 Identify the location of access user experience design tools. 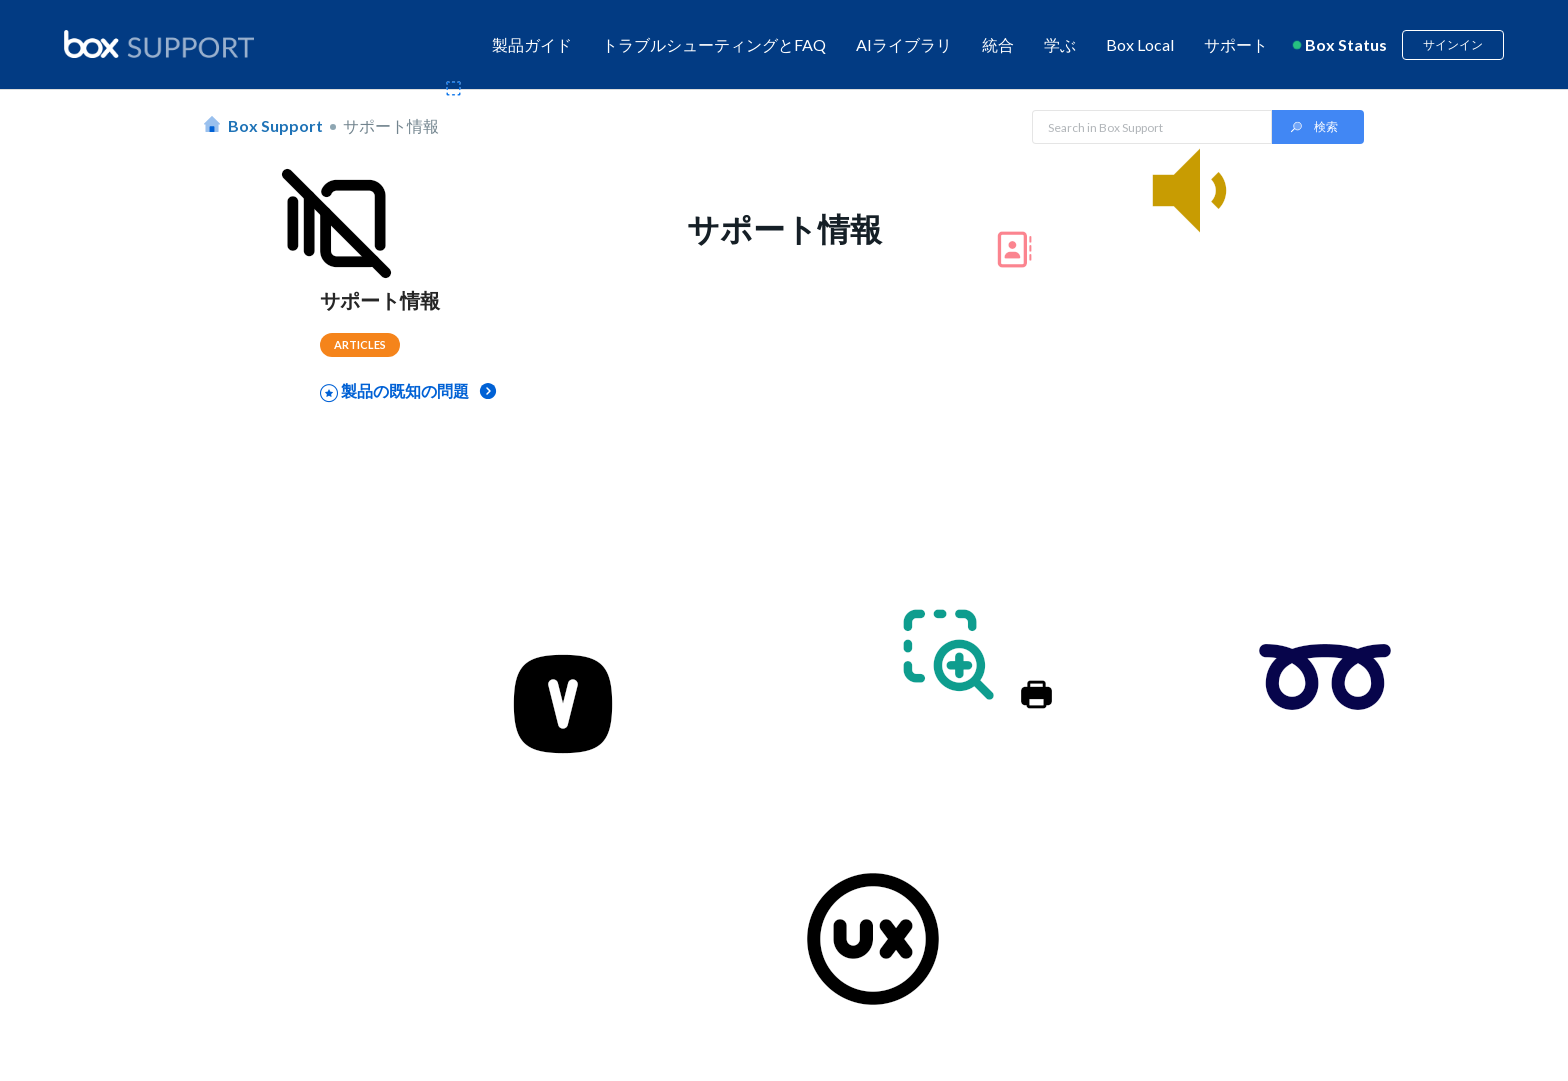
(873, 939).